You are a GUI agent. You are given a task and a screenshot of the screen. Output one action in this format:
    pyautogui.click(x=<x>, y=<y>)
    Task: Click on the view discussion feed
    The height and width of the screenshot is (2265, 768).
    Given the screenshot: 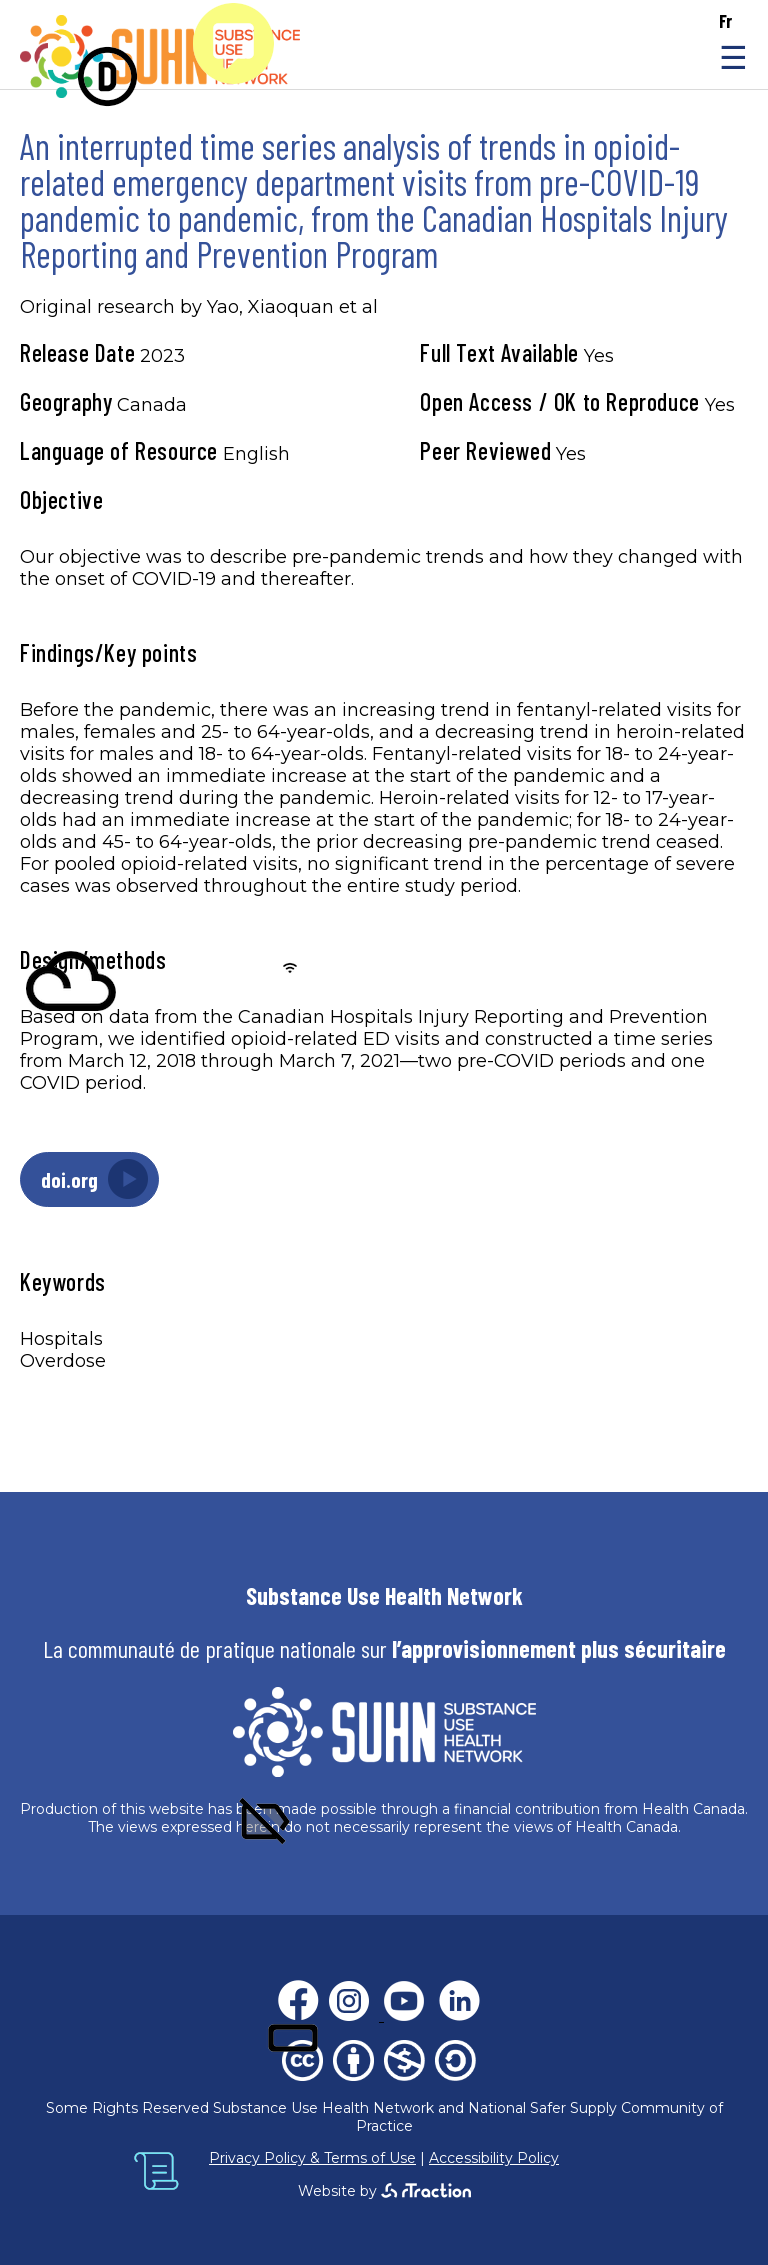 What is the action you would take?
    pyautogui.click(x=233, y=43)
    